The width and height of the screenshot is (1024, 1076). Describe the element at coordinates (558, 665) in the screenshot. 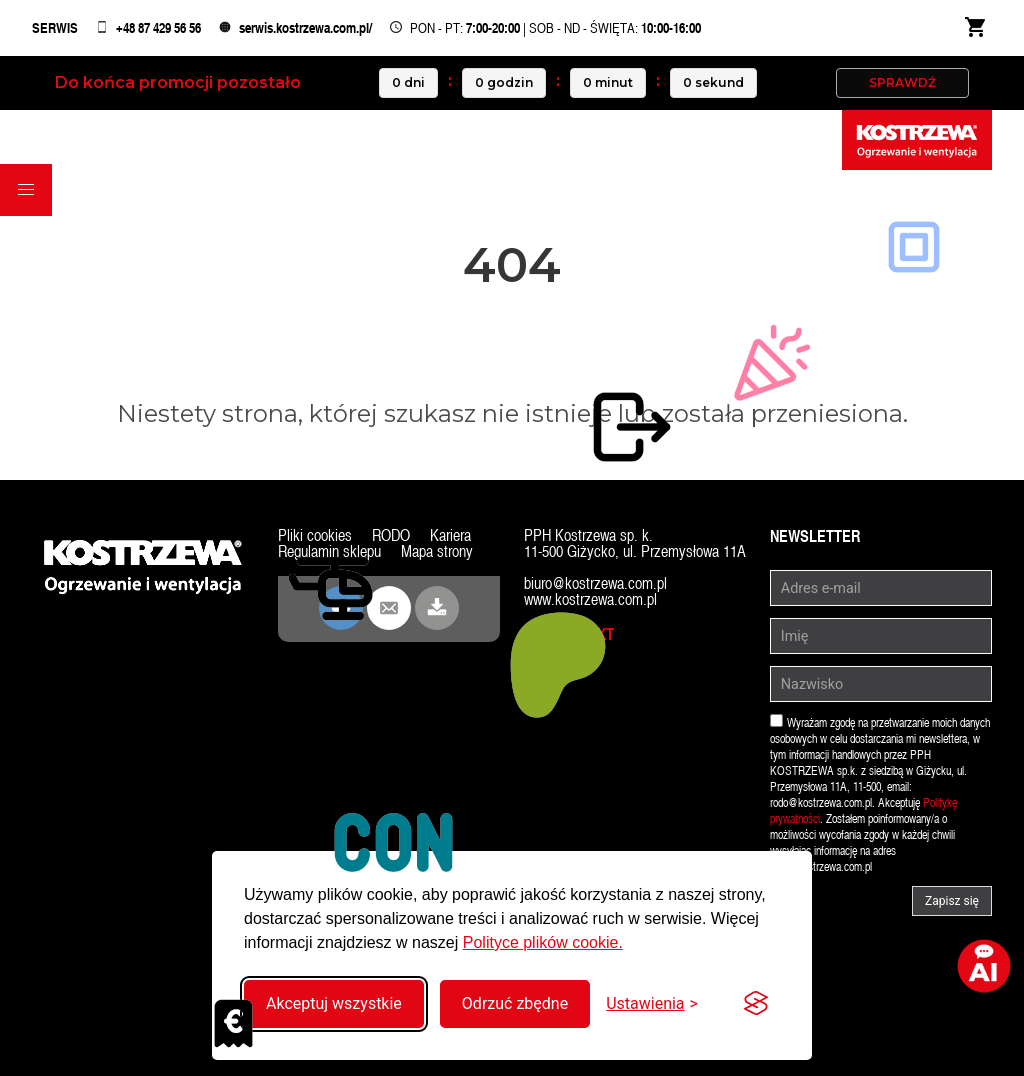

I see `visit patreon page` at that location.